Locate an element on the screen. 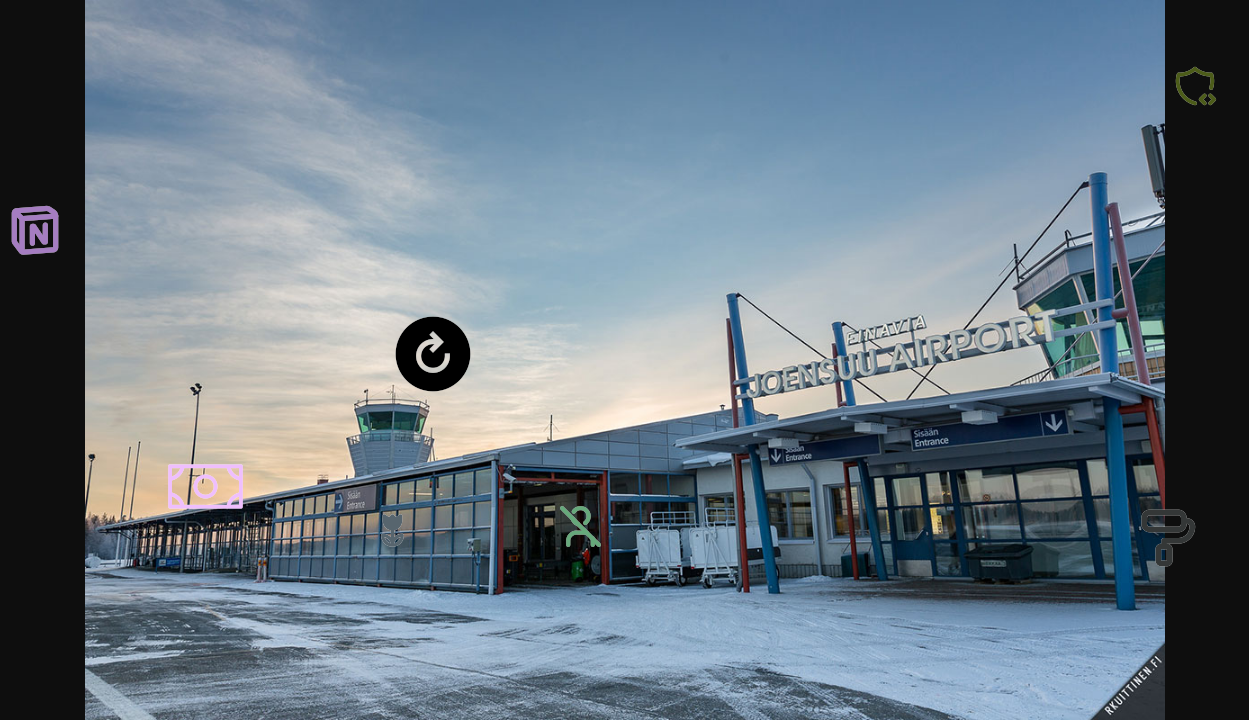 Image resolution: width=1249 pixels, height=720 pixels. open Notion app is located at coordinates (35, 229).